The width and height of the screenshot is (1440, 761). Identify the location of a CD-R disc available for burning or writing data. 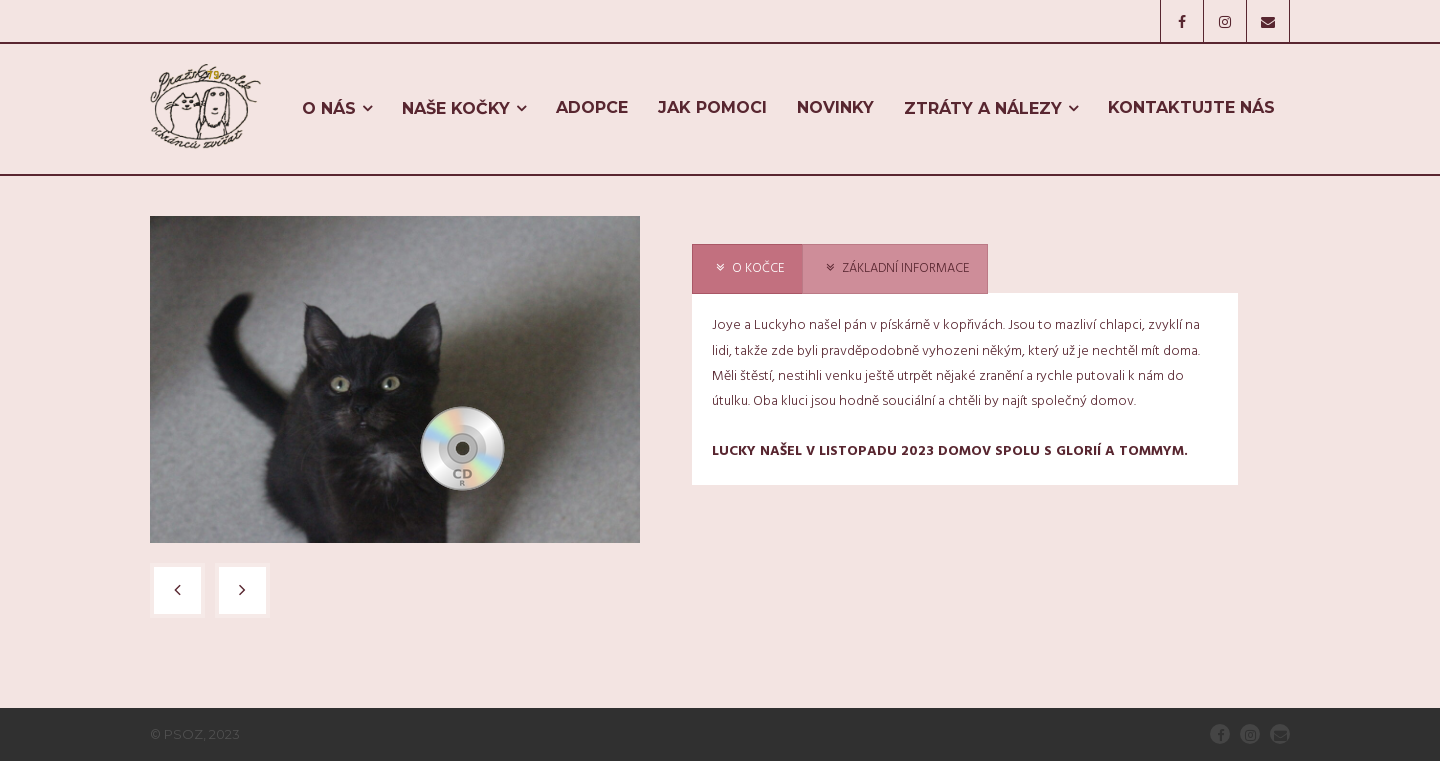
(462, 448).